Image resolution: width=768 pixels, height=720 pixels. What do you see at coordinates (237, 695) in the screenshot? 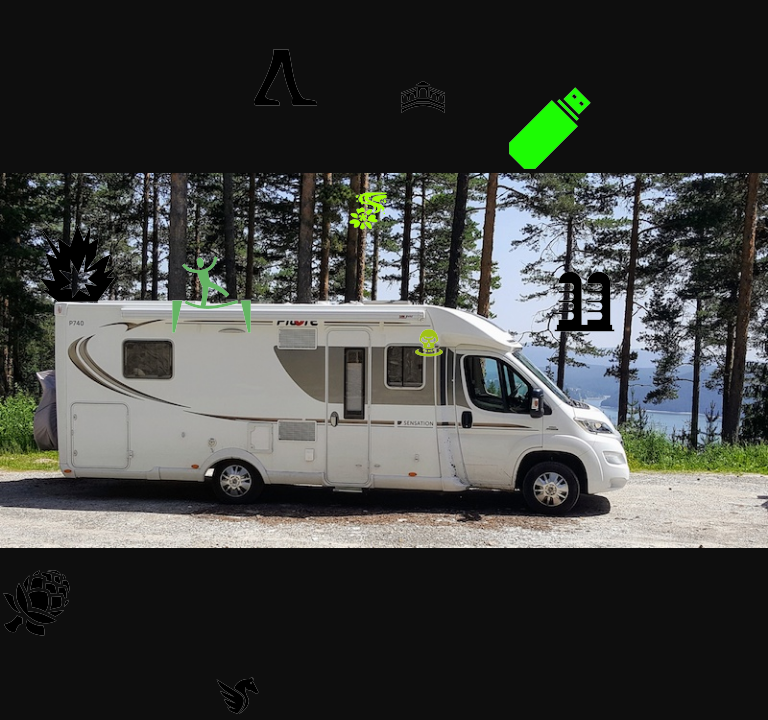
I see `mythical creature or fantasy game element` at bounding box center [237, 695].